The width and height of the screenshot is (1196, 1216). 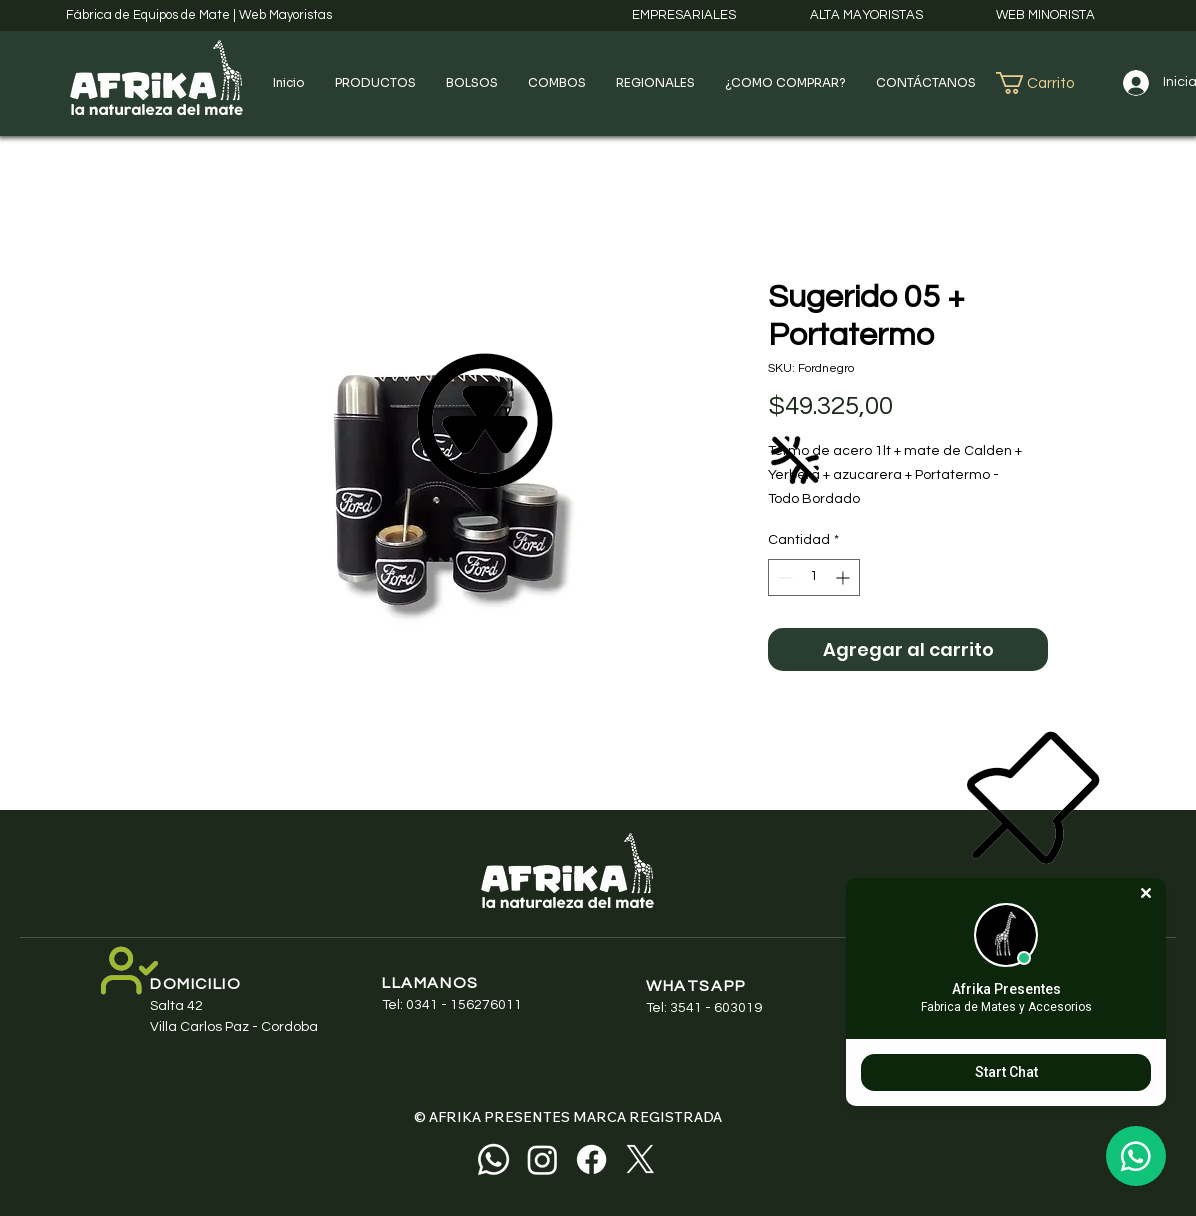 I want to click on verify or approve a user account, so click(x=129, y=970).